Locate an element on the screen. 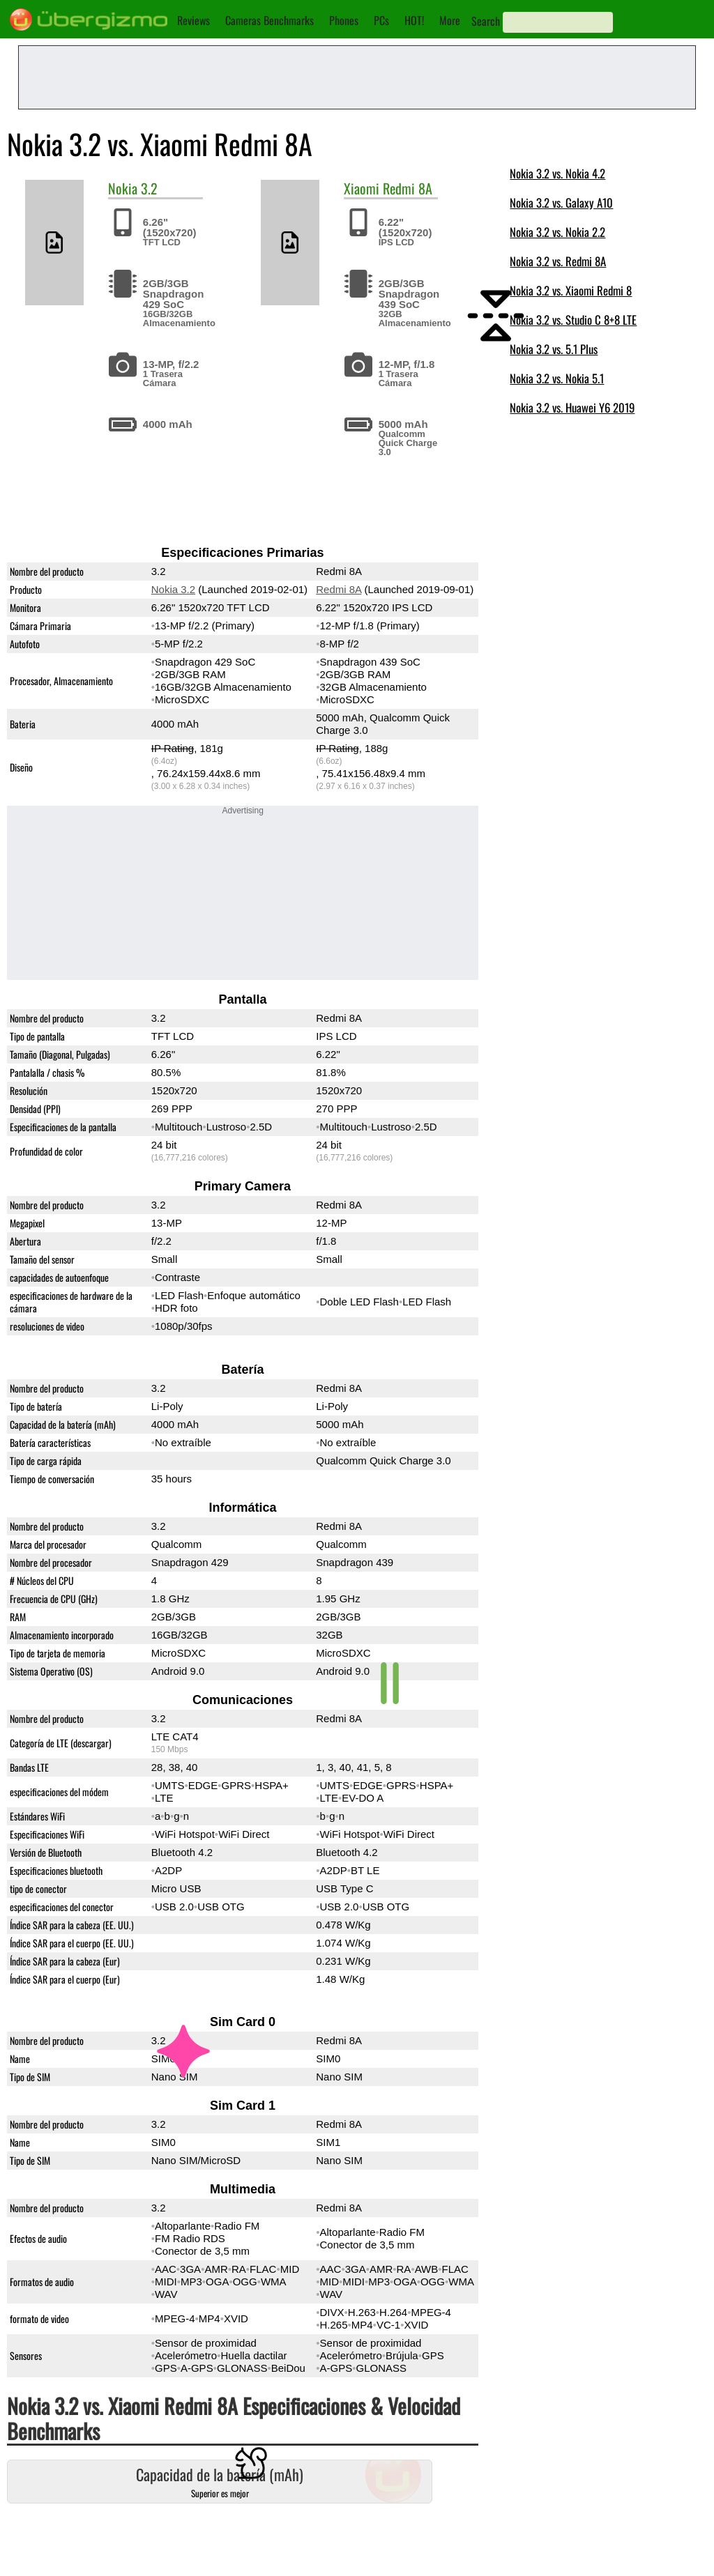 The image size is (714, 2576). indicates AI-generated or enhanced content is located at coordinates (183, 2051).